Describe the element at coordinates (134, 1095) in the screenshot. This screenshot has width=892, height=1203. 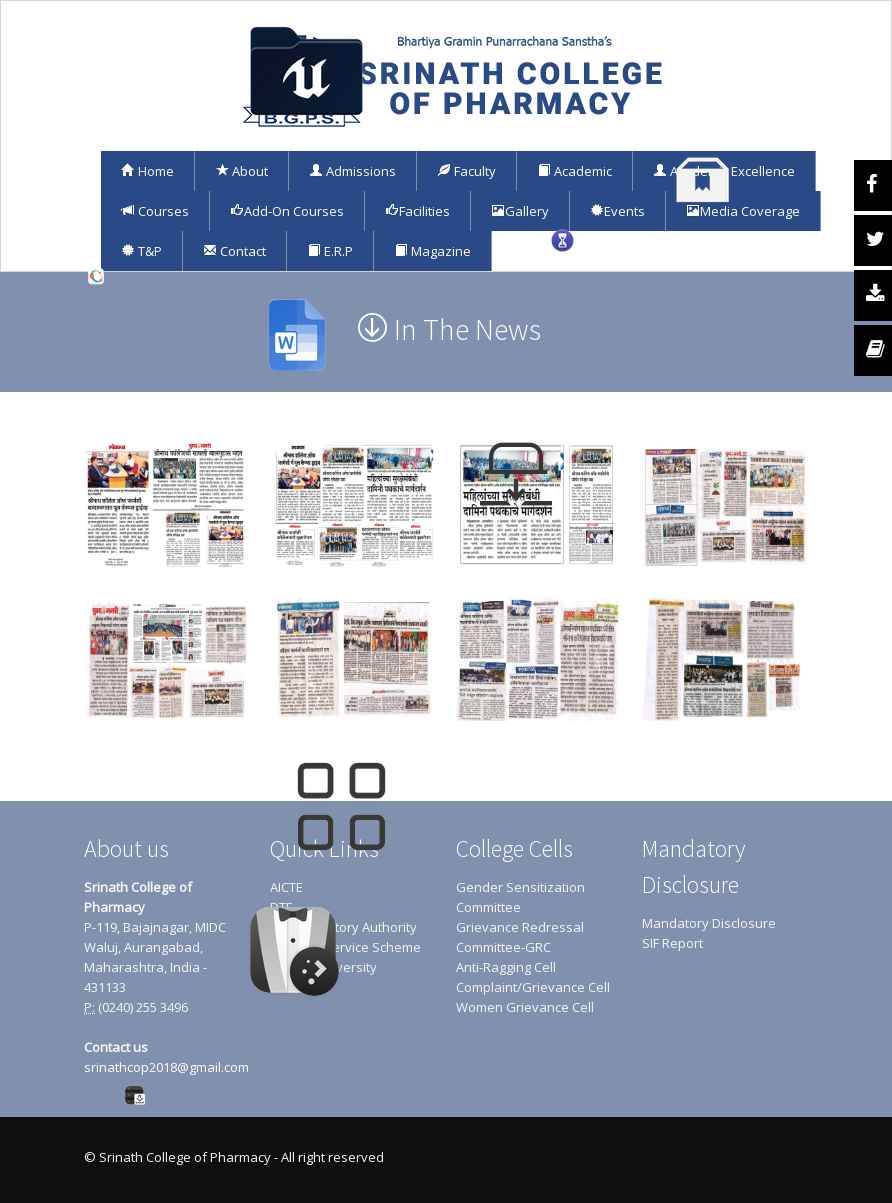
I see `configure network server installation settings` at that location.